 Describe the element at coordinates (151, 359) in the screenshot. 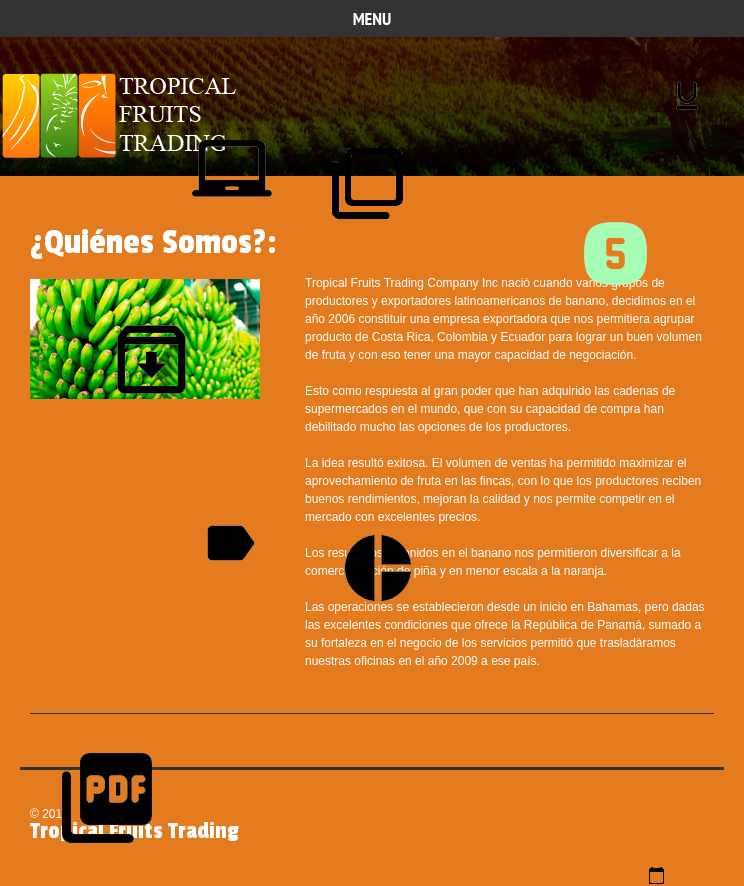

I see `archive this item` at that location.